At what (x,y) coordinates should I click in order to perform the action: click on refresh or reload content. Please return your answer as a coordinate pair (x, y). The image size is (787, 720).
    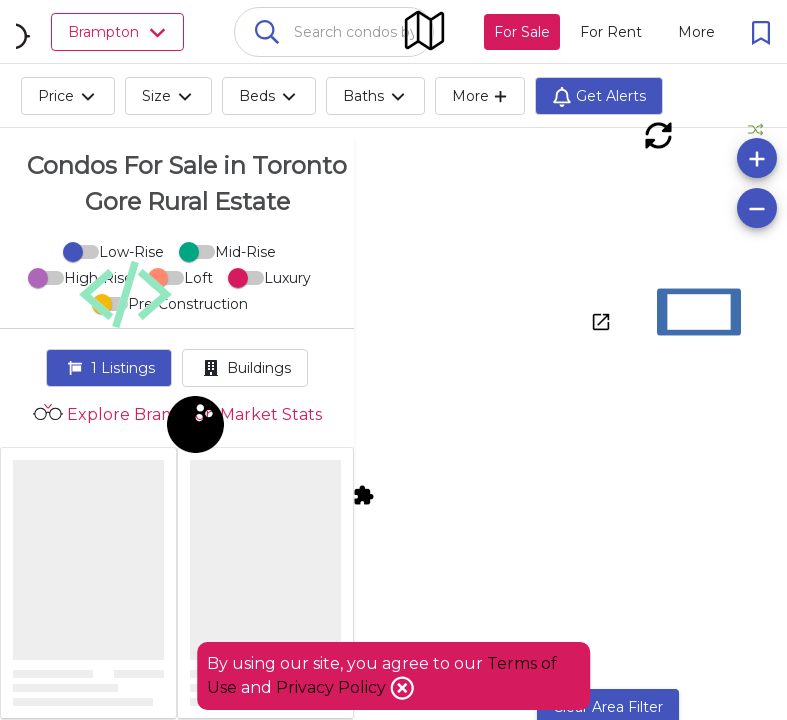
    Looking at the image, I should click on (658, 135).